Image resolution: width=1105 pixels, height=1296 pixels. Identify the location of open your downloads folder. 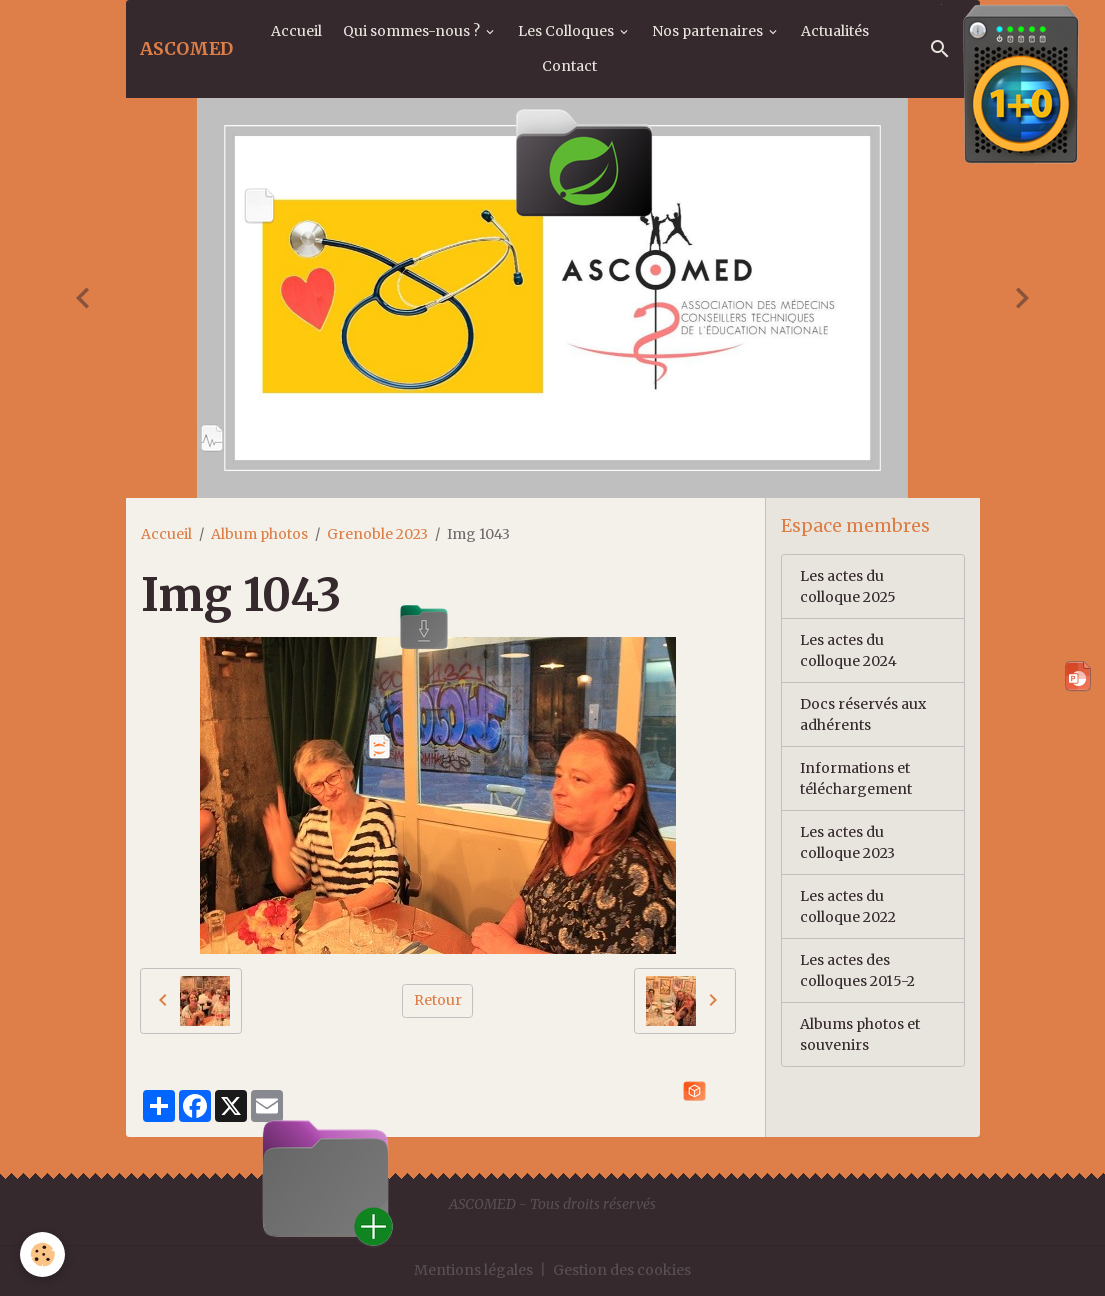
(424, 627).